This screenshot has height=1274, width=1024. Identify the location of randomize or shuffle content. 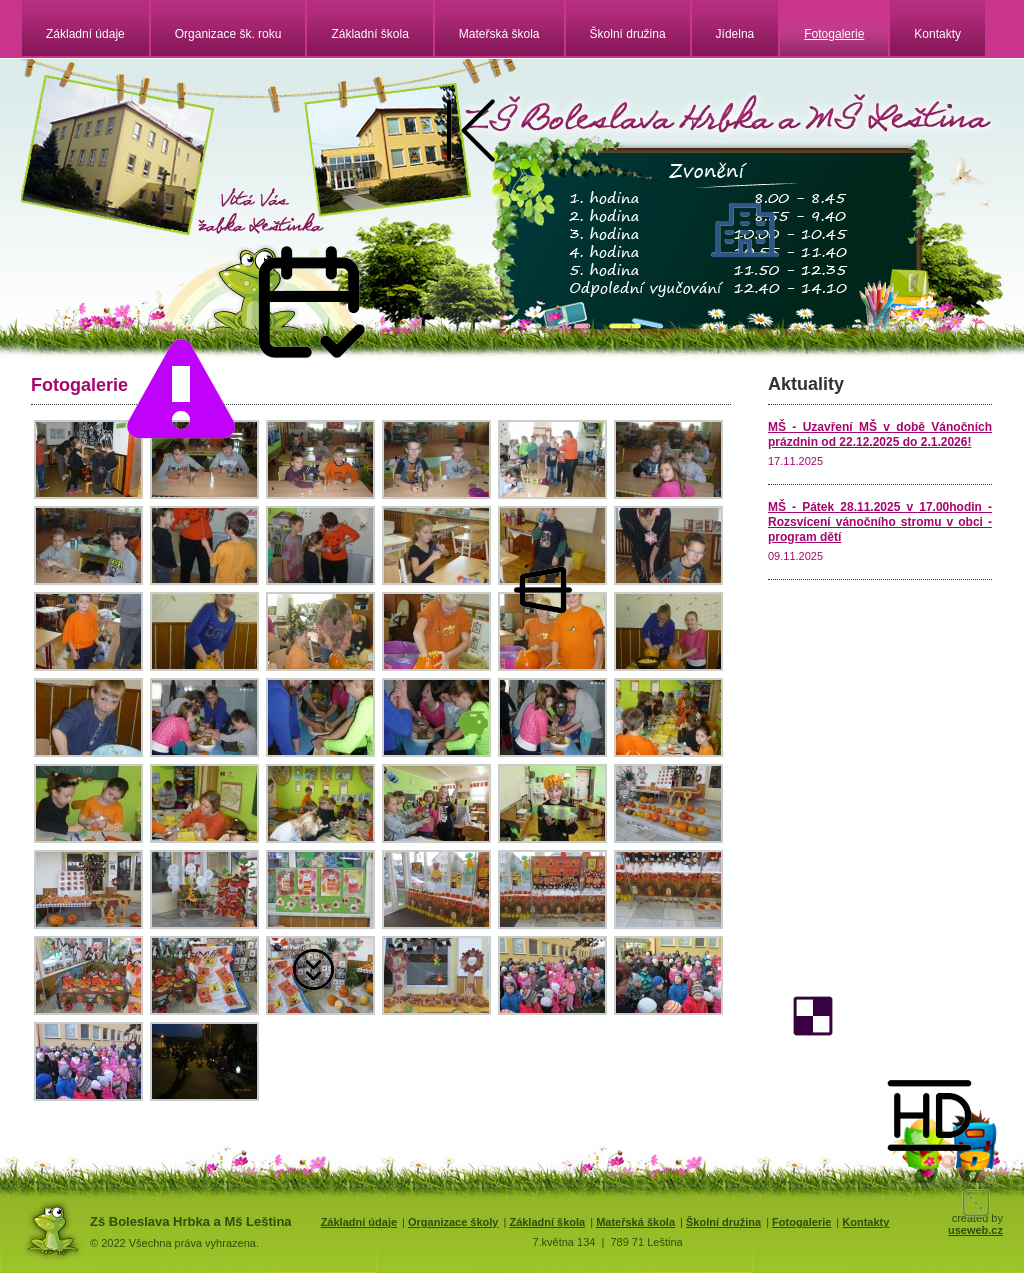
(976, 1203).